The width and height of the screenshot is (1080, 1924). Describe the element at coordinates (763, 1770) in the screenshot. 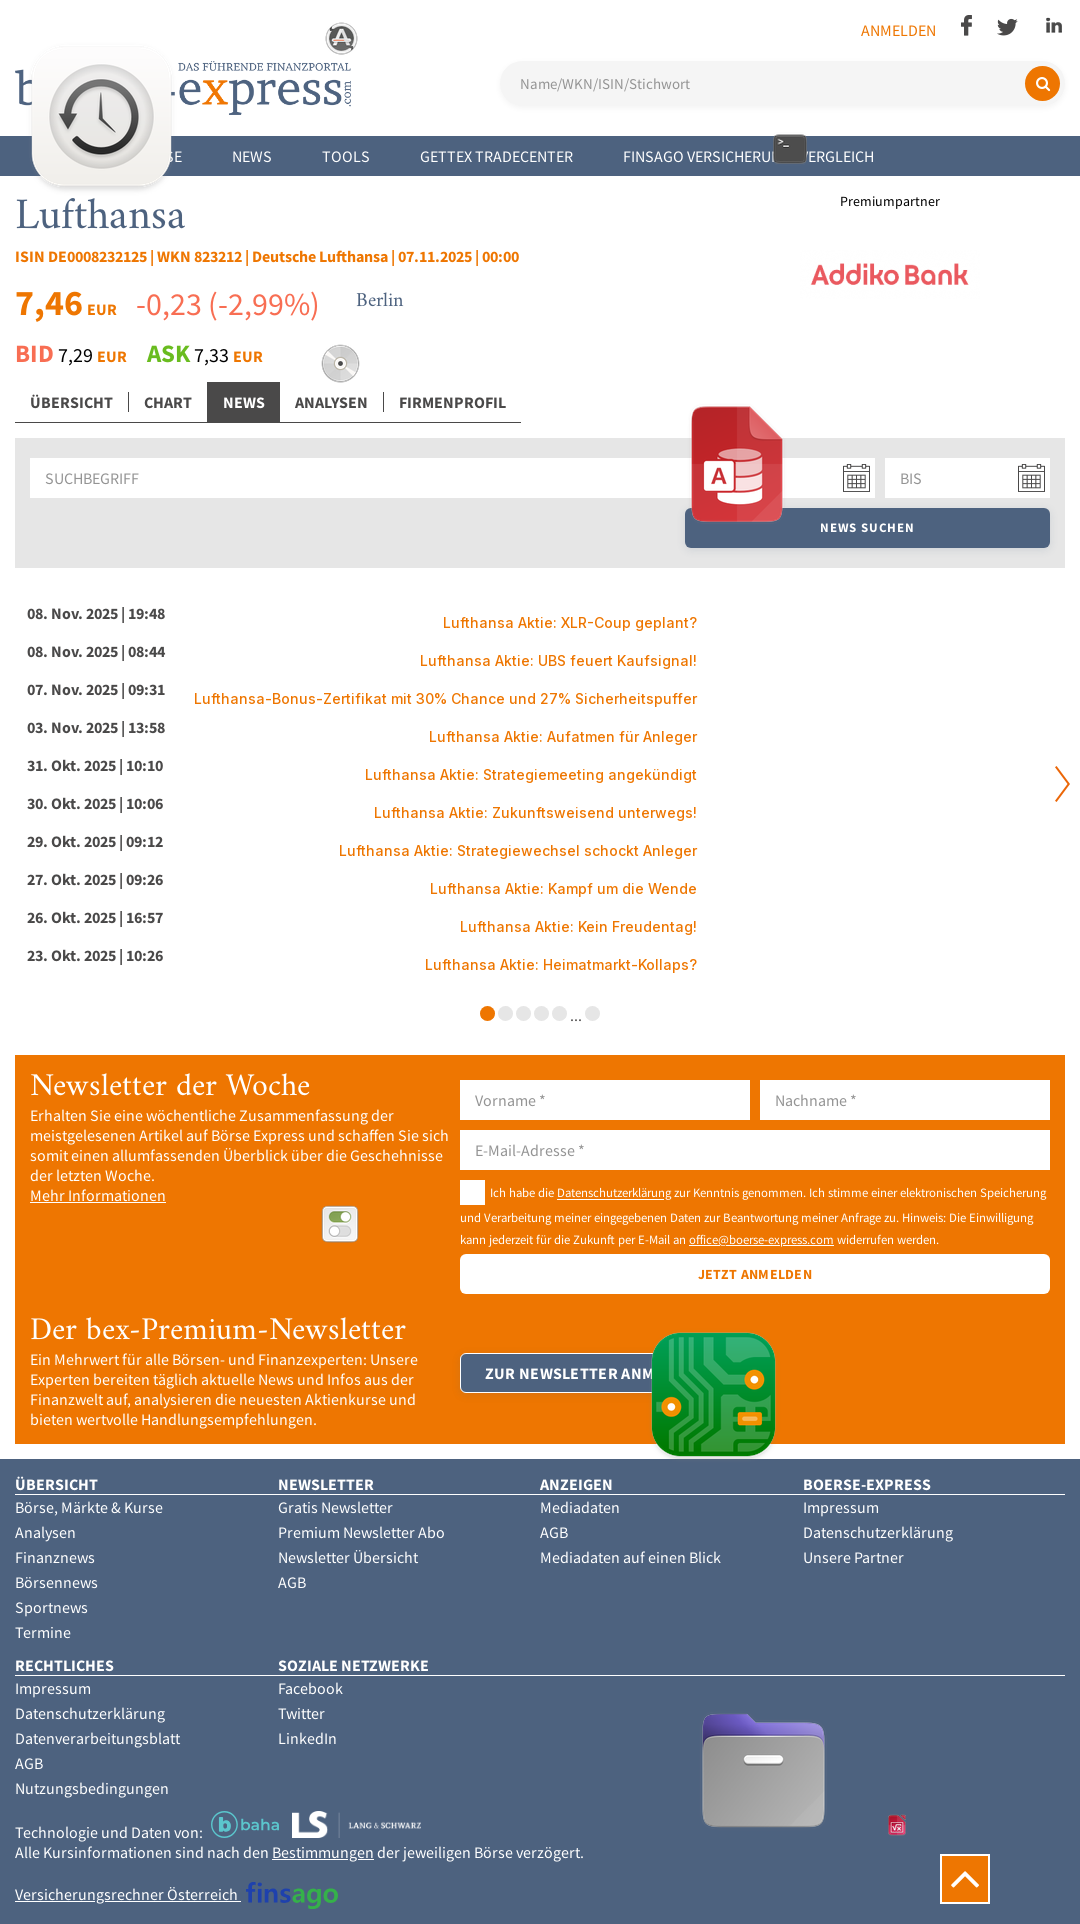

I see `open the file manager application` at that location.